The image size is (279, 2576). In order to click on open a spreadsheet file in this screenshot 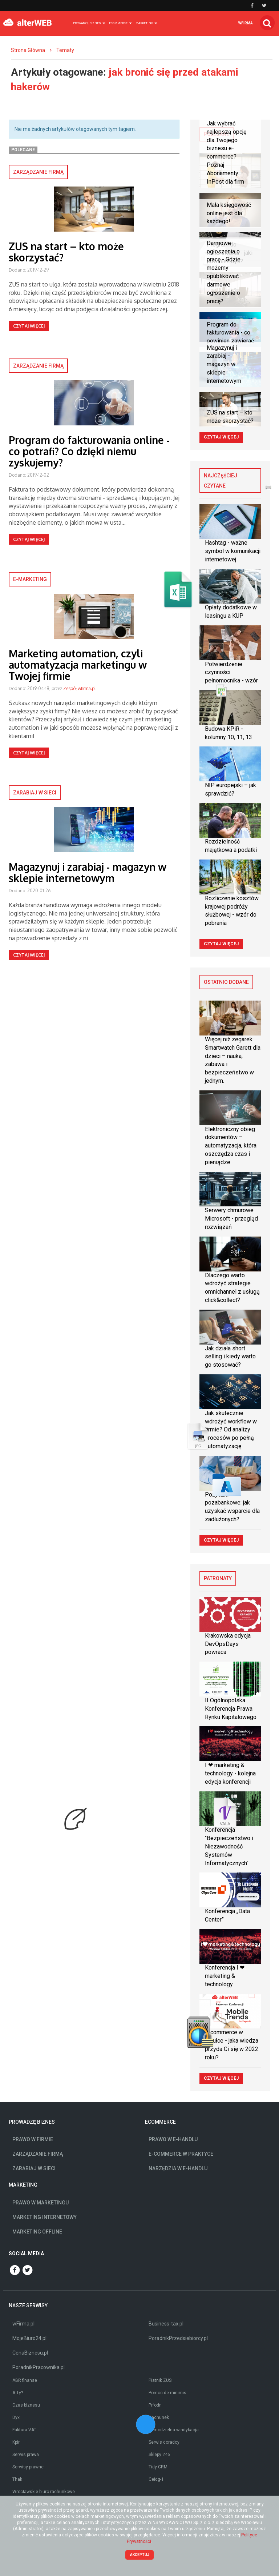, I will do `click(221, 690)`.